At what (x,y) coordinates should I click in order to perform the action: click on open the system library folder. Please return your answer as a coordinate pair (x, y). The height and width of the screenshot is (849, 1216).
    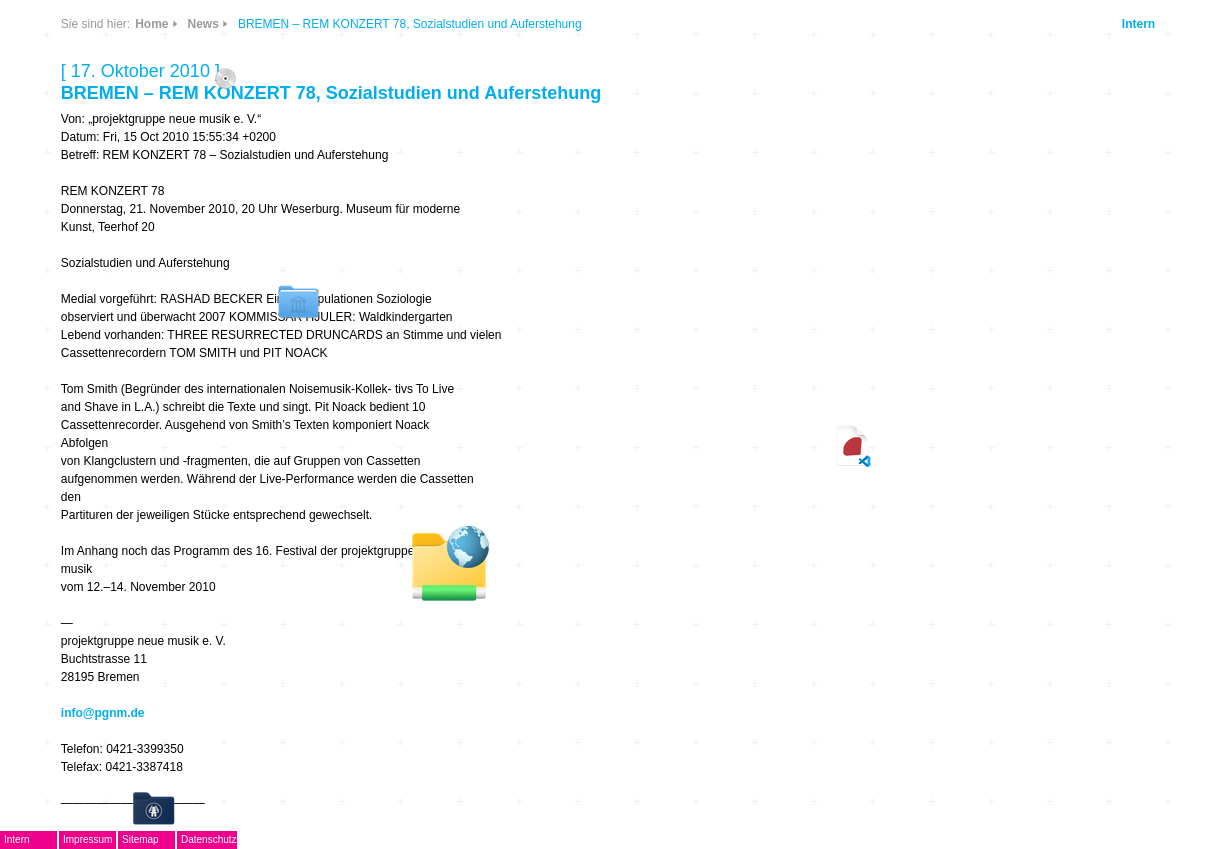
    Looking at the image, I should click on (298, 301).